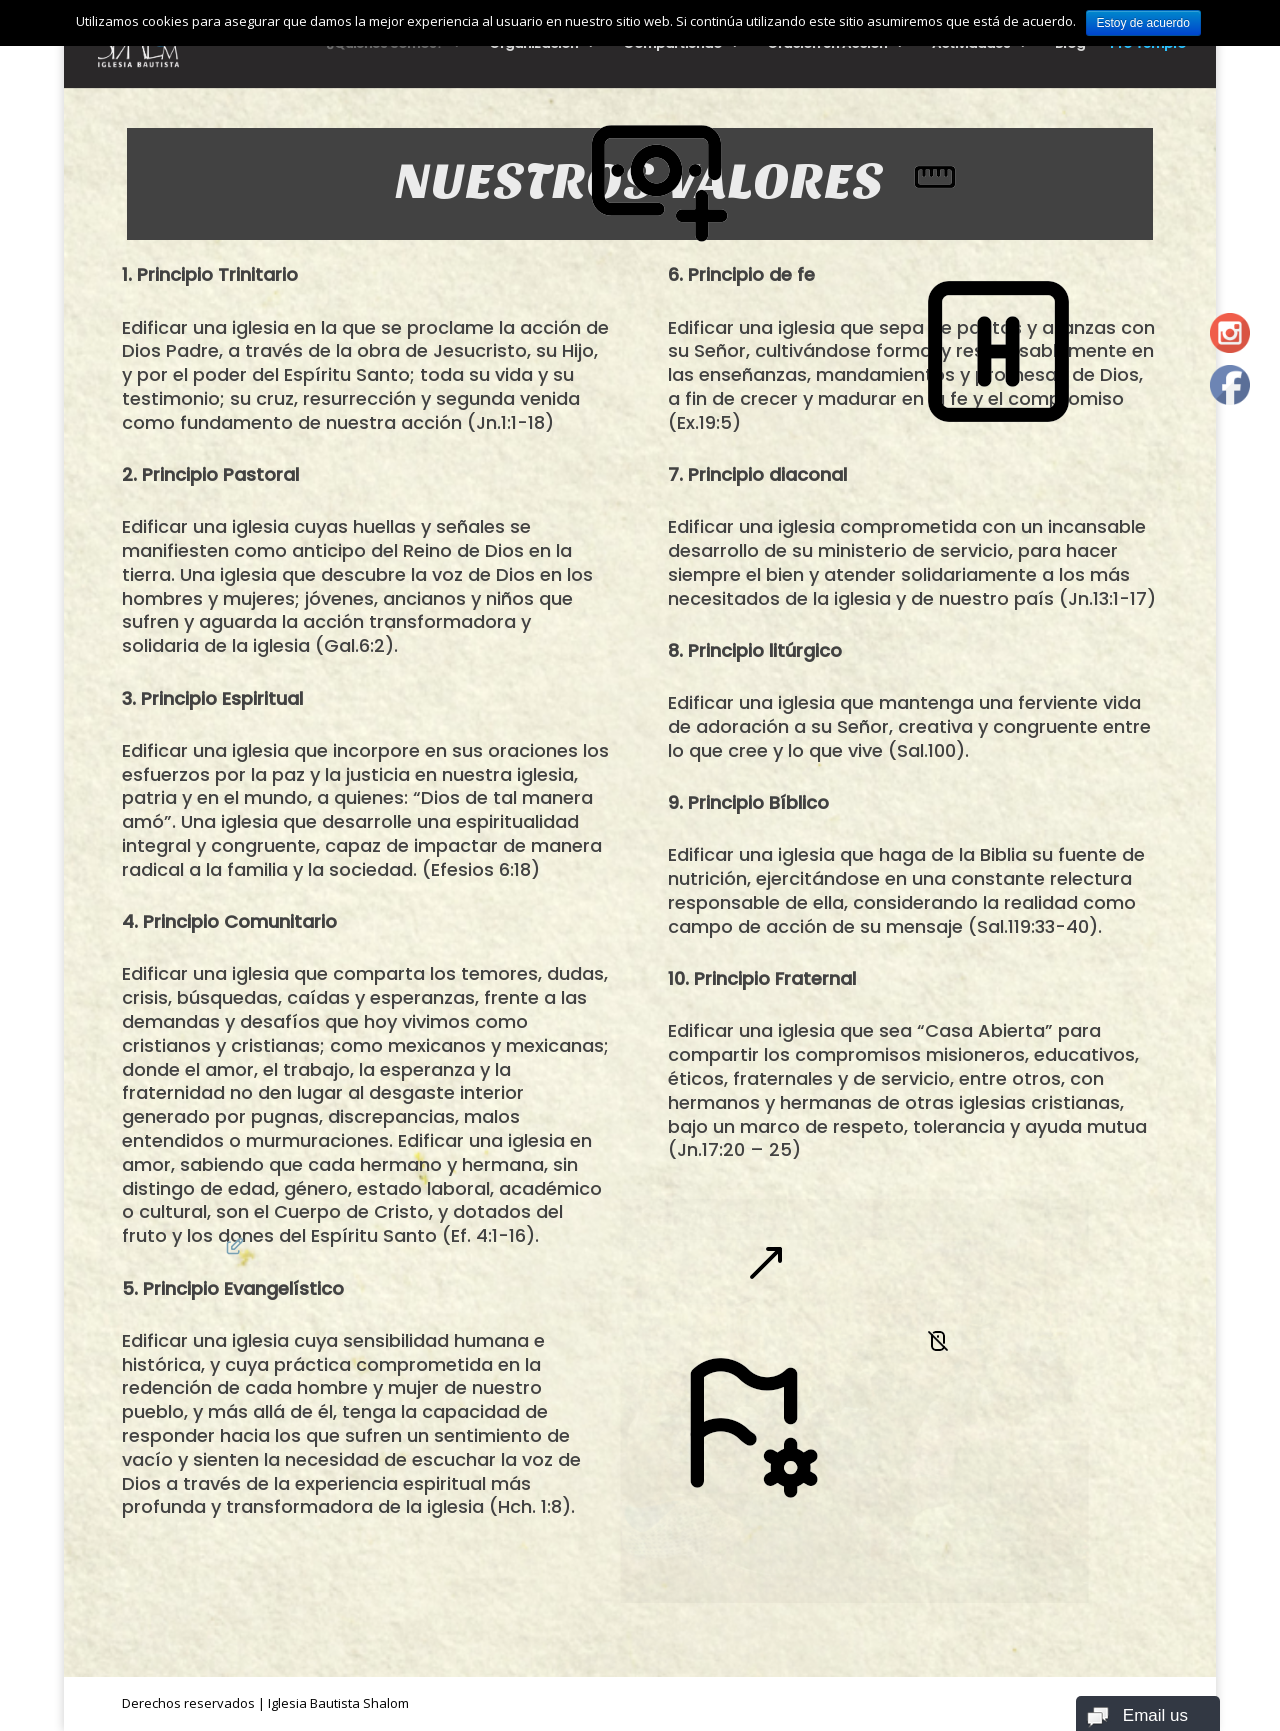 Image resolution: width=1280 pixels, height=1731 pixels. I want to click on move item to upper right position, so click(766, 1263).